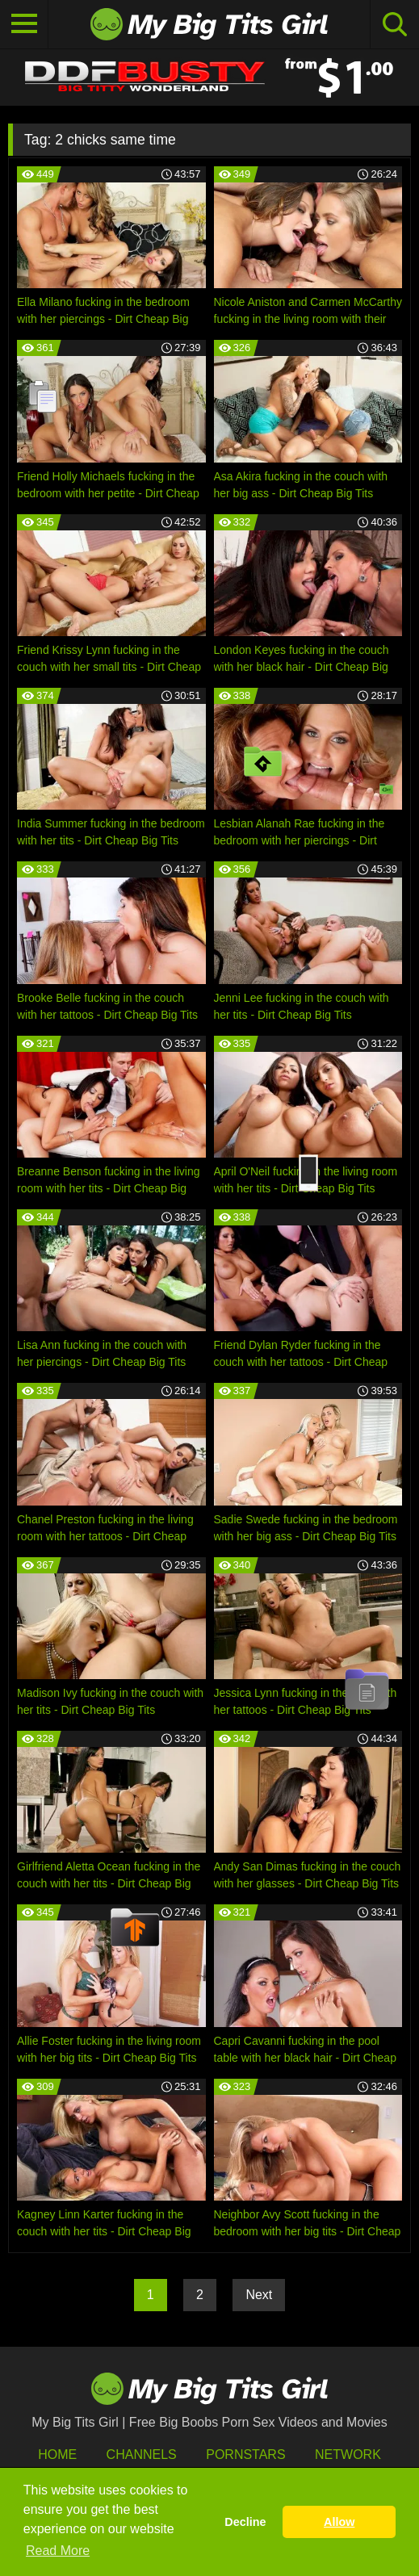 Image resolution: width=419 pixels, height=2576 pixels. I want to click on iPod nano device connected, so click(308, 1173).